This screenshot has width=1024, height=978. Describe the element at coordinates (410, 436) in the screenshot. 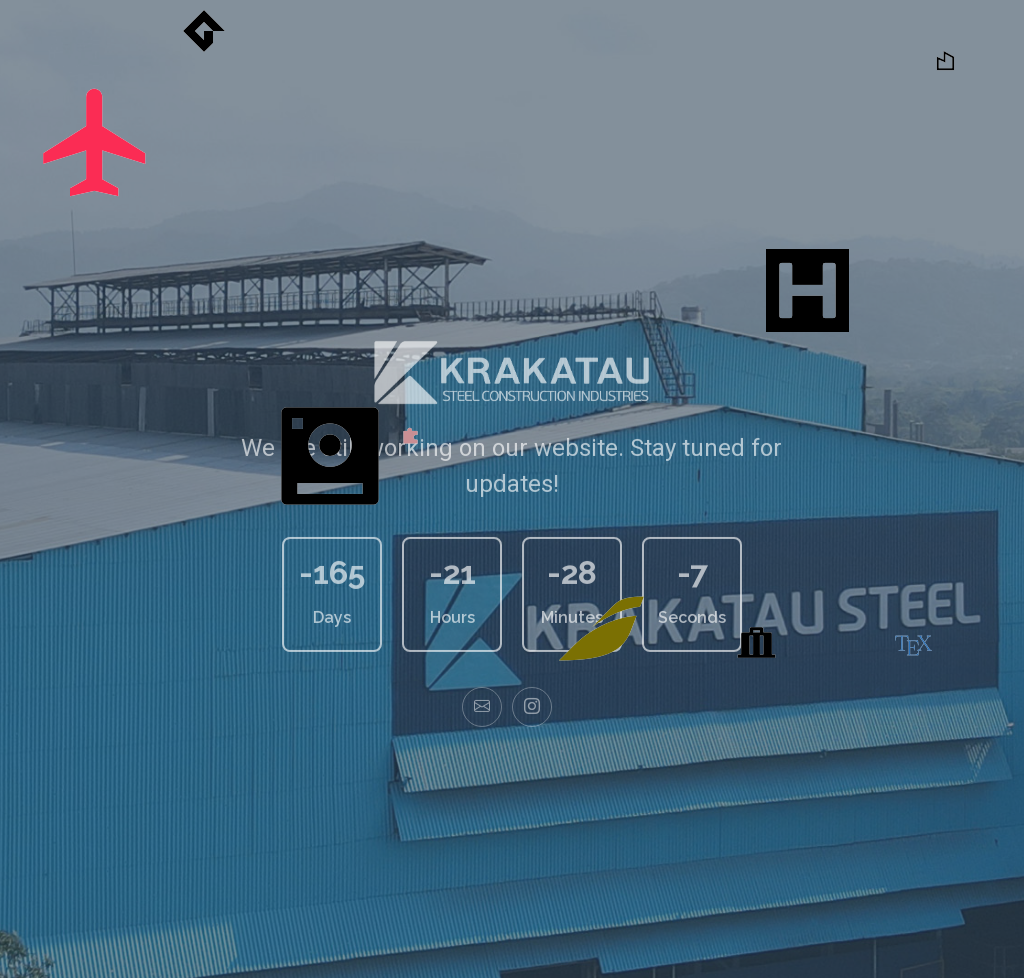

I see `access plugins or extensions` at that location.